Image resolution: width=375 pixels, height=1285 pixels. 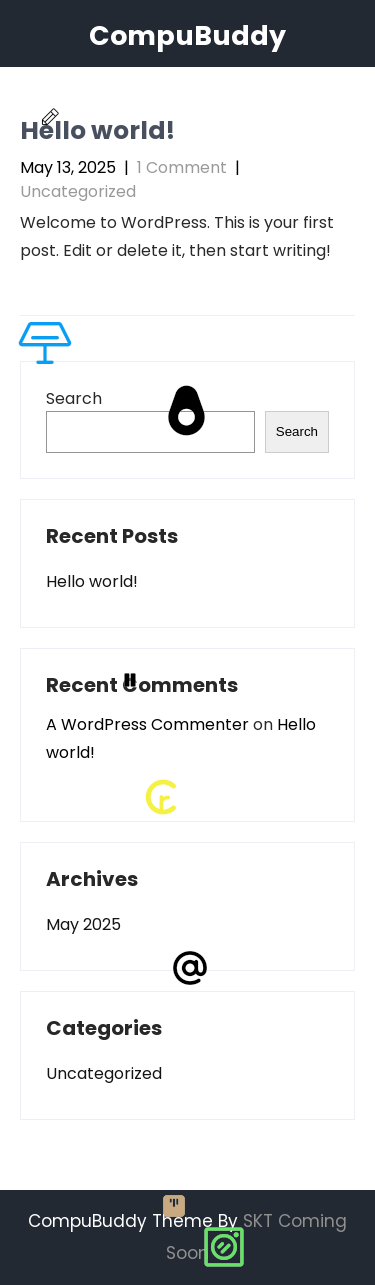 What do you see at coordinates (50, 117) in the screenshot?
I see `edit content or text` at bounding box center [50, 117].